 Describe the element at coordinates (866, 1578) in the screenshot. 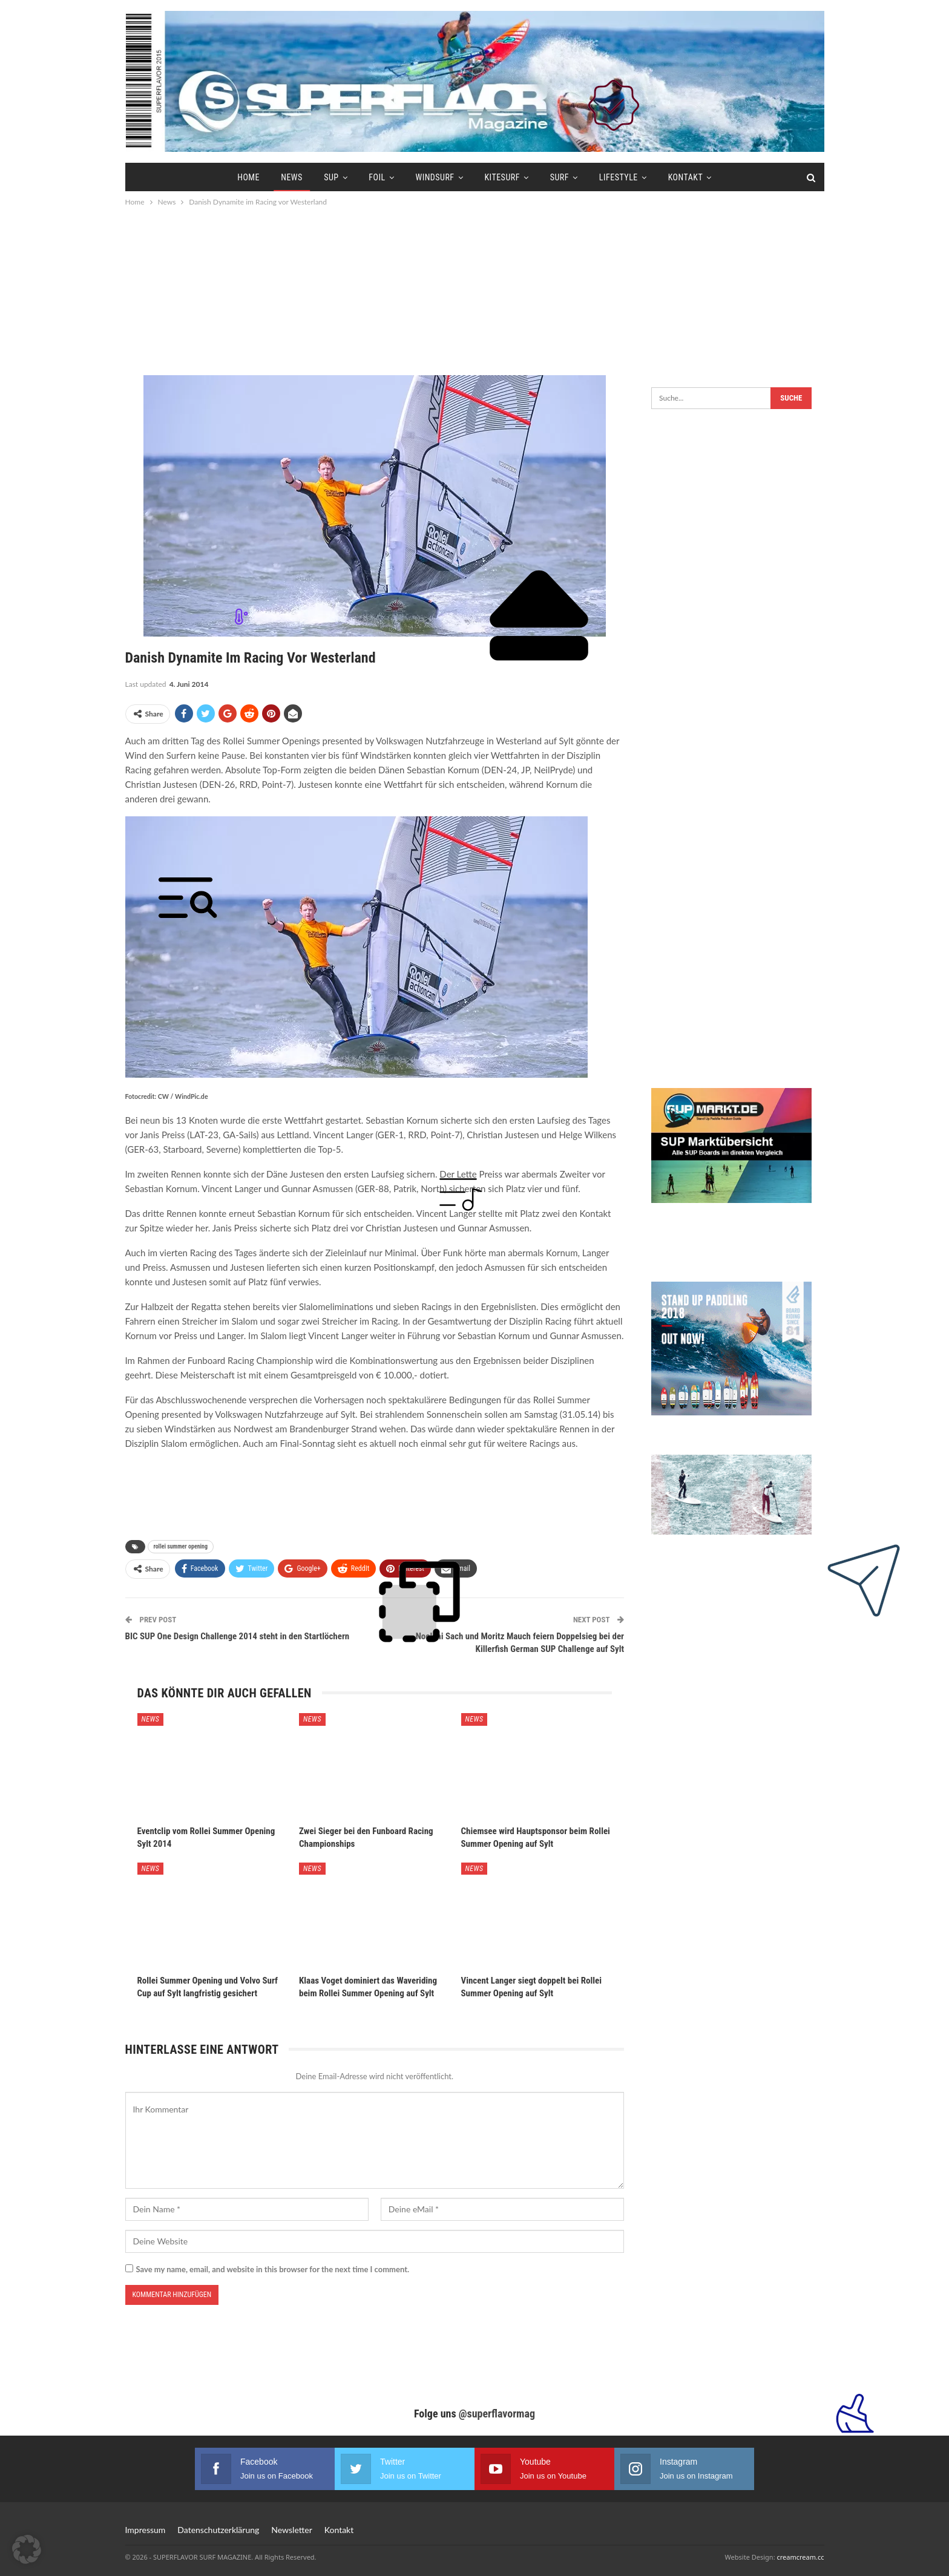

I see `send a message` at that location.